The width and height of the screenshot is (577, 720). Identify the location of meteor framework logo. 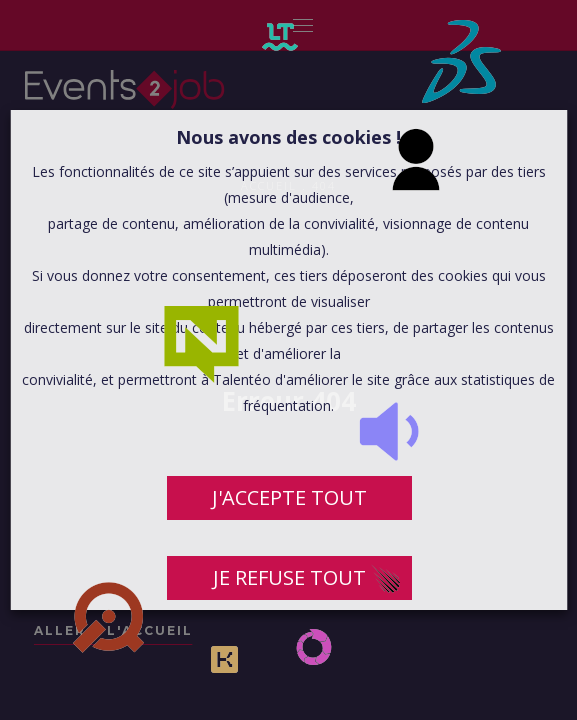
(385, 578).